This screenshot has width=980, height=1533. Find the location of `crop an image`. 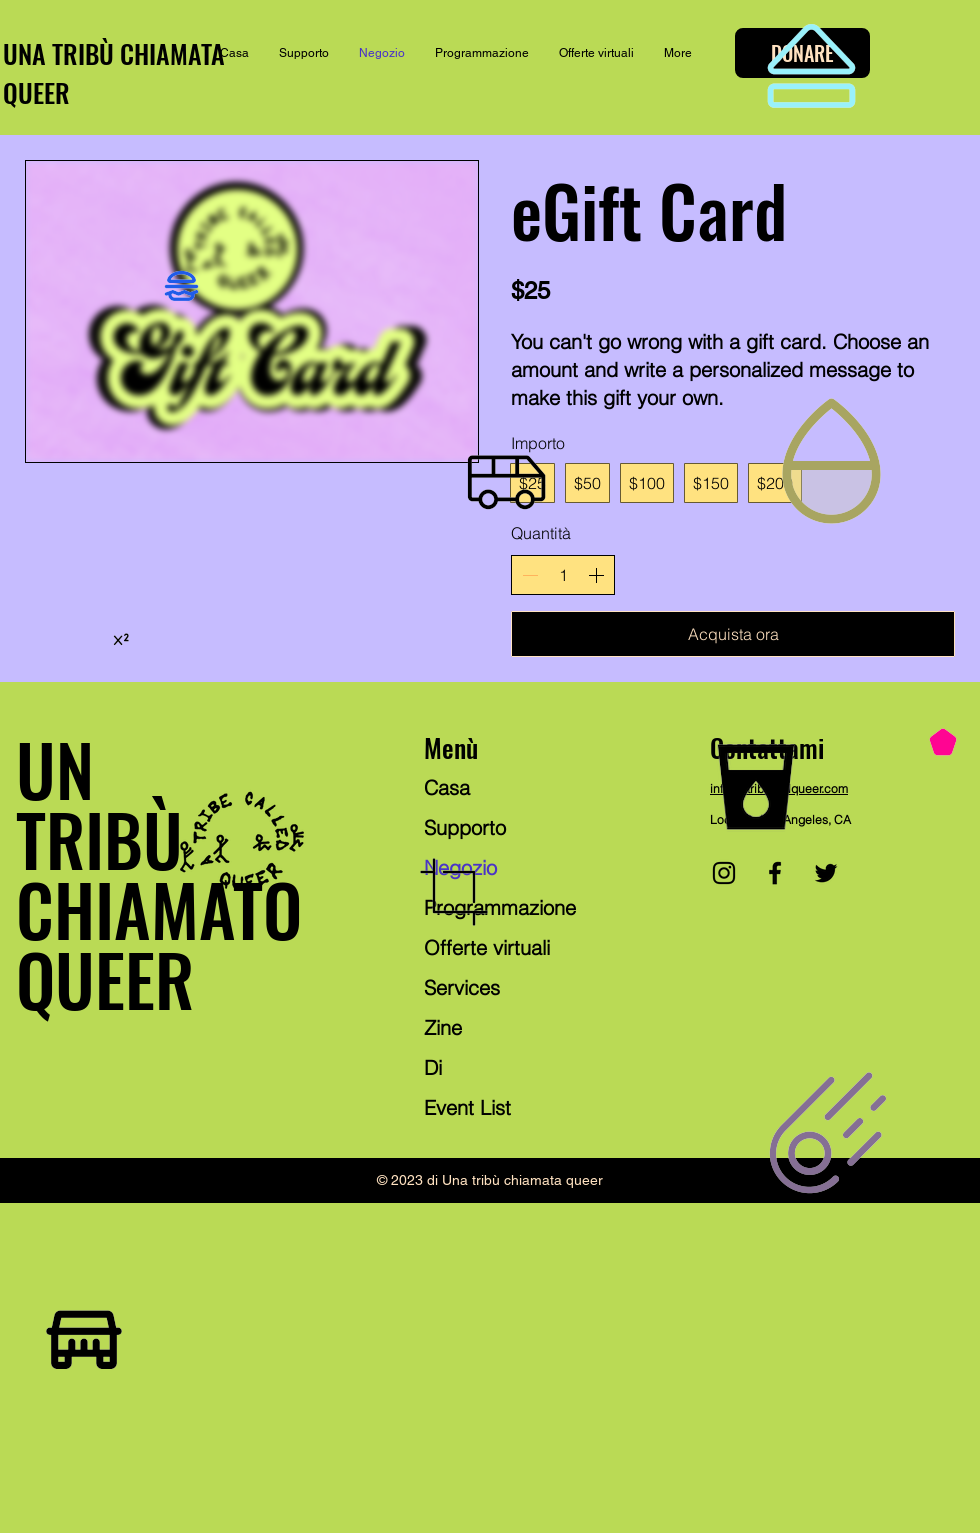

crop an image is located at coordinates (454, 892).